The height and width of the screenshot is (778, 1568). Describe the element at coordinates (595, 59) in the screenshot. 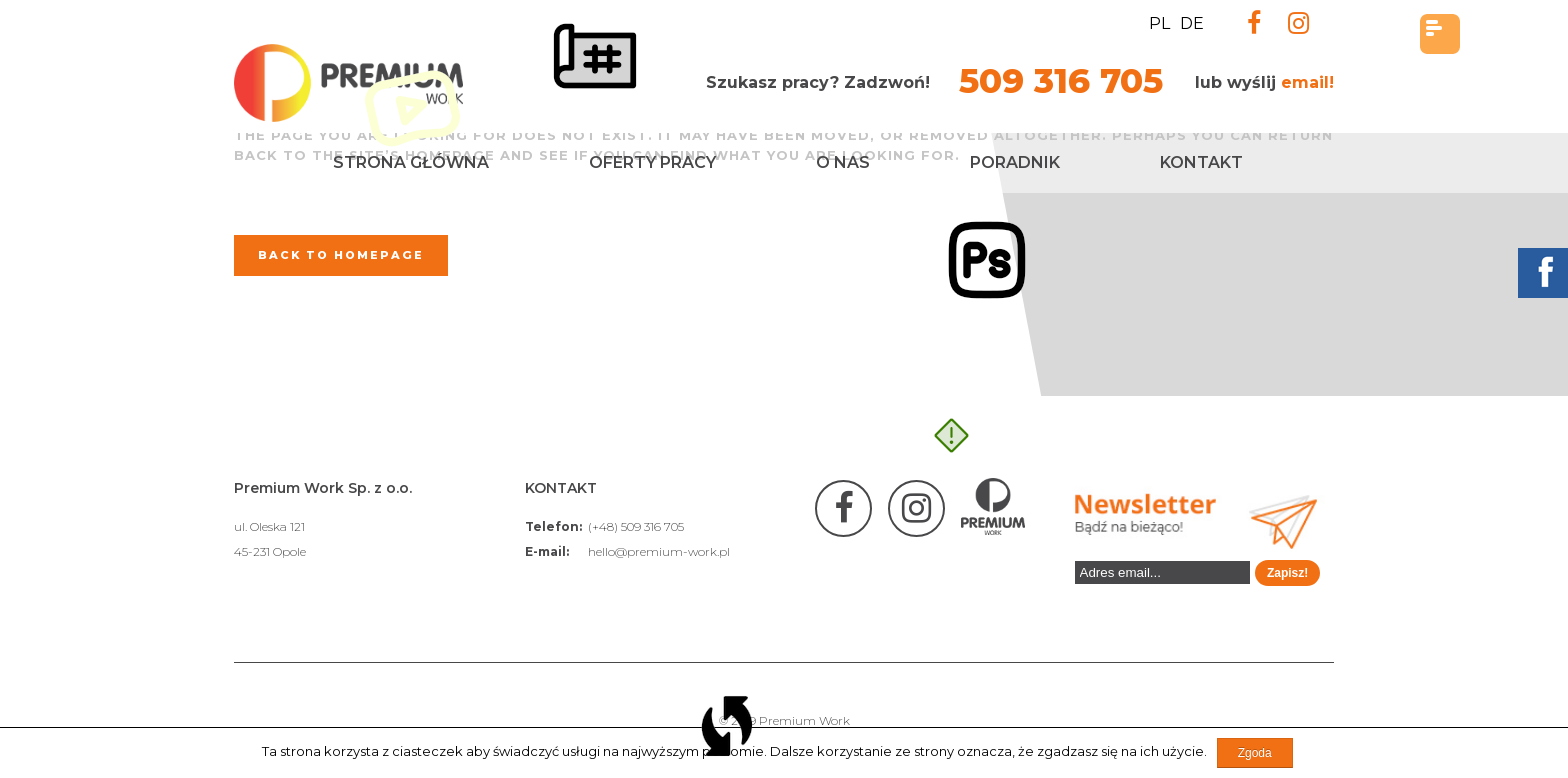

I see `view project blueprints or technical plans` at that location.